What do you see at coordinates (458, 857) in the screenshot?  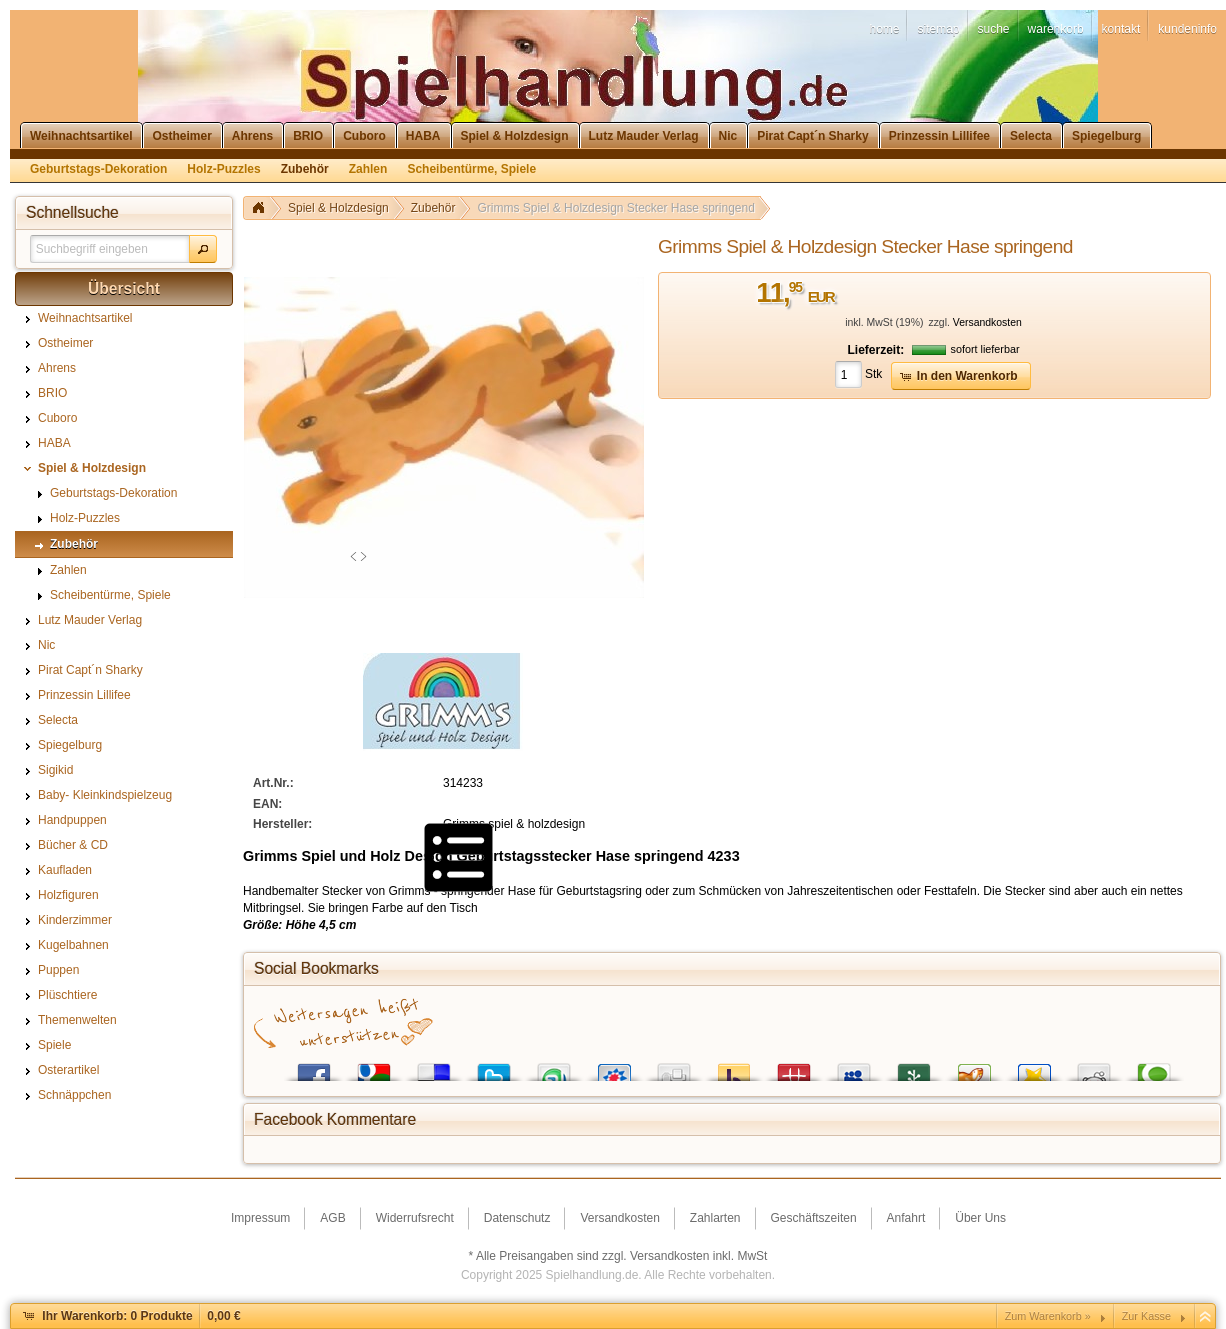 I see `view items in list format` at bounding box center [458, 857].